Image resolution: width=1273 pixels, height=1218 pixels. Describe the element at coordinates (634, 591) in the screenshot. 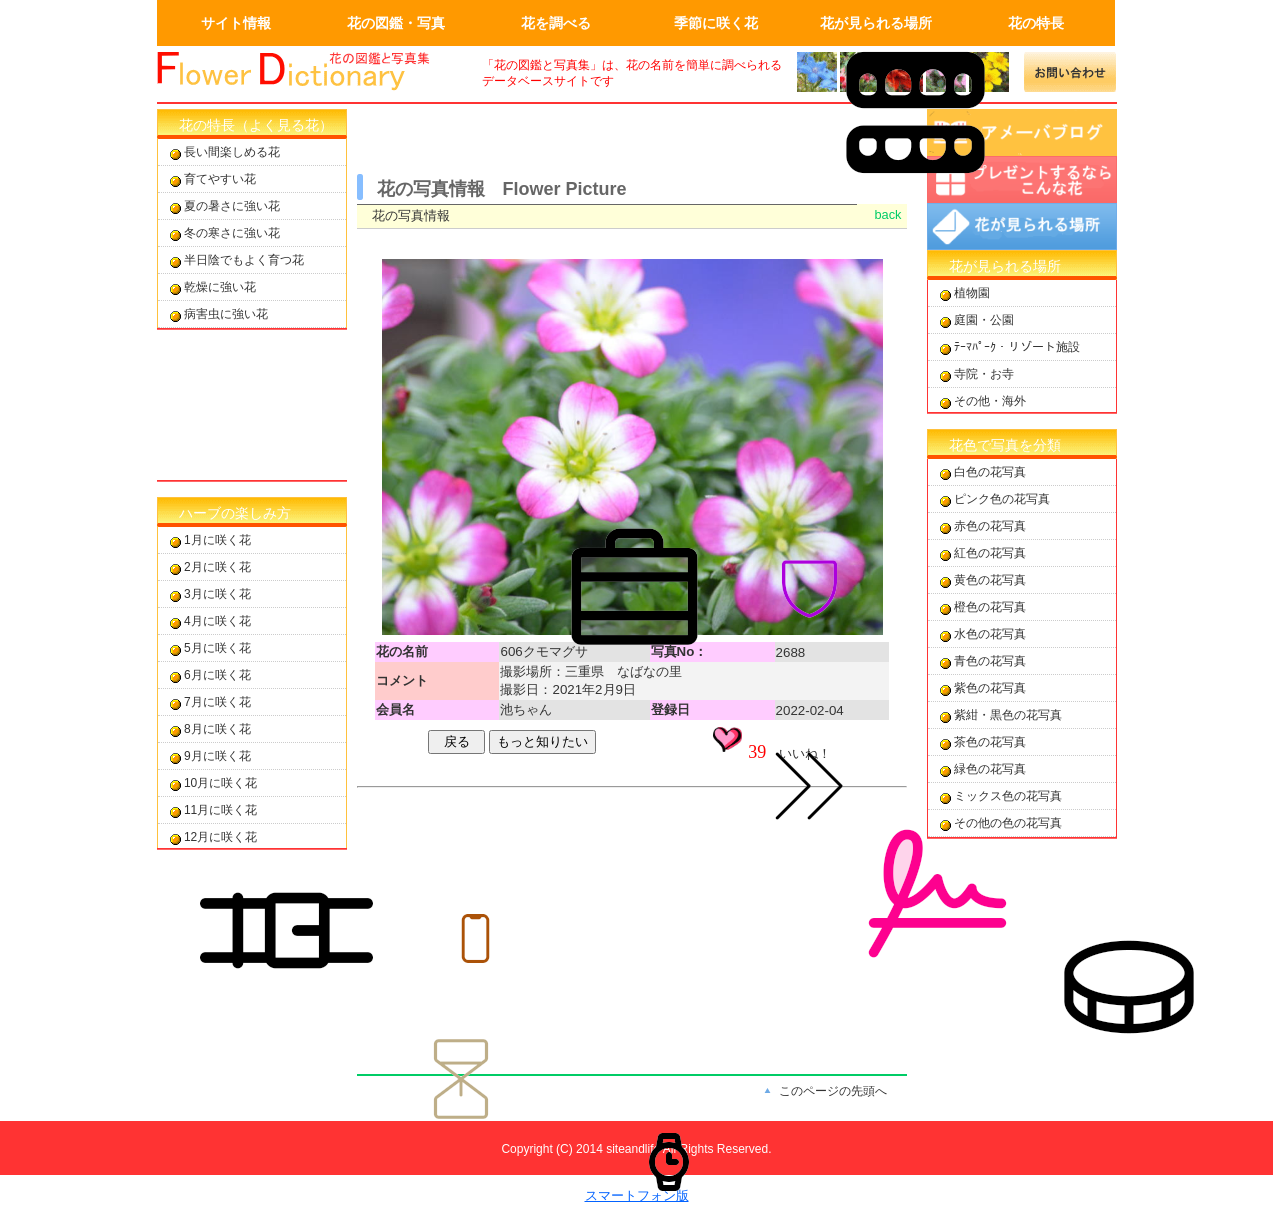

I see `access work documents or business tools` at that location.